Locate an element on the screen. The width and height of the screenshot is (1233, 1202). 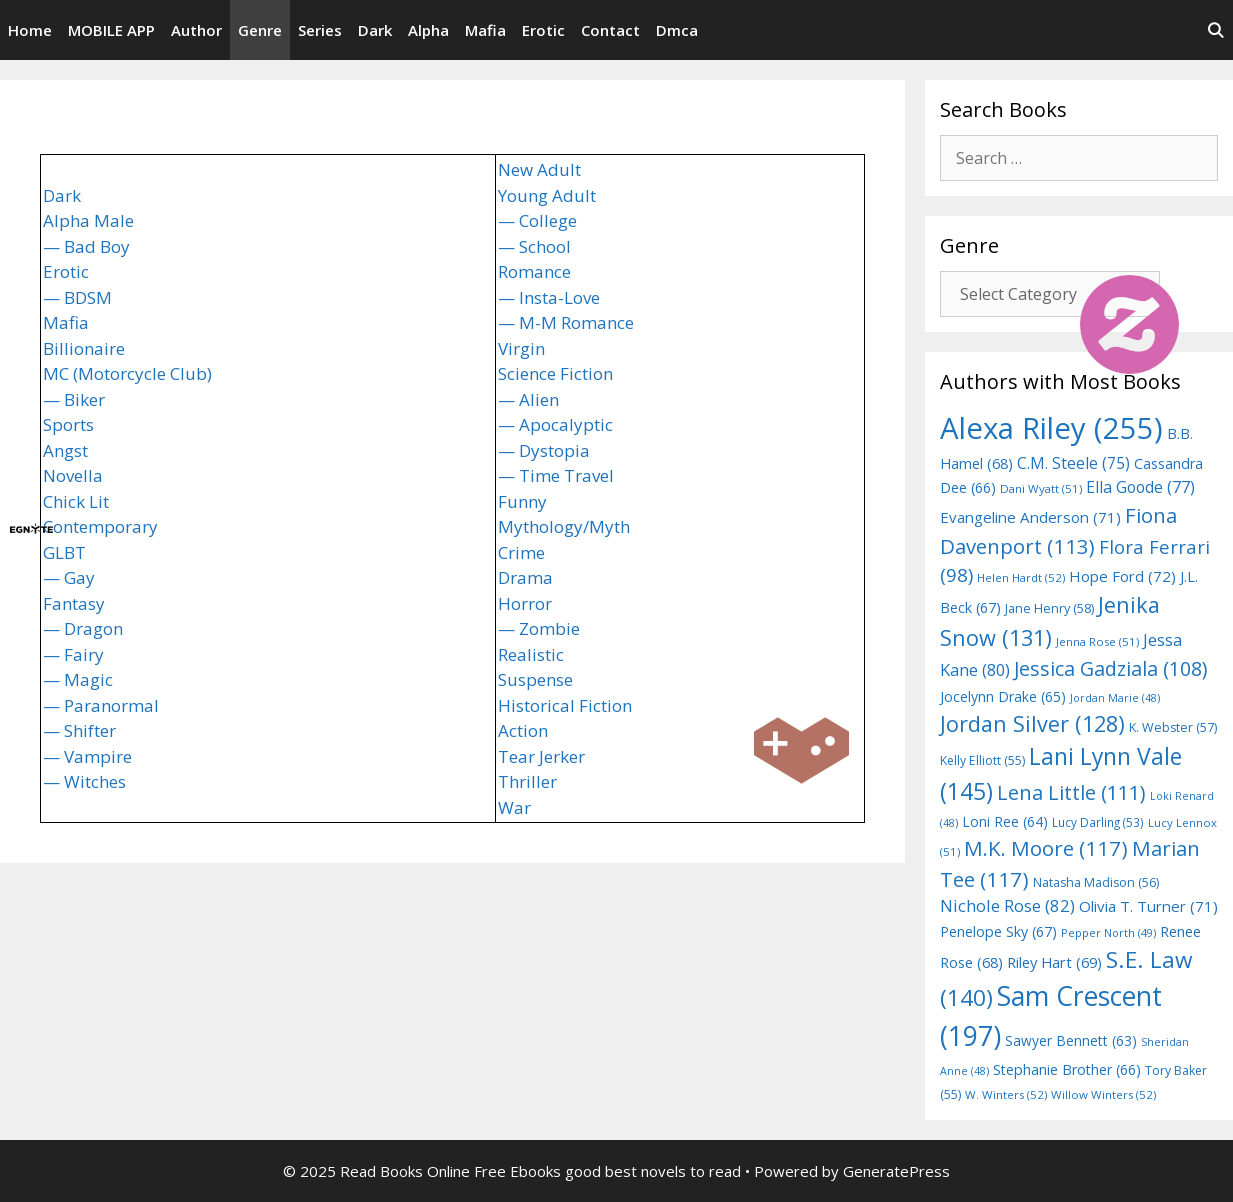
open YouTube Gaming app is located at coordinates (801, 750).